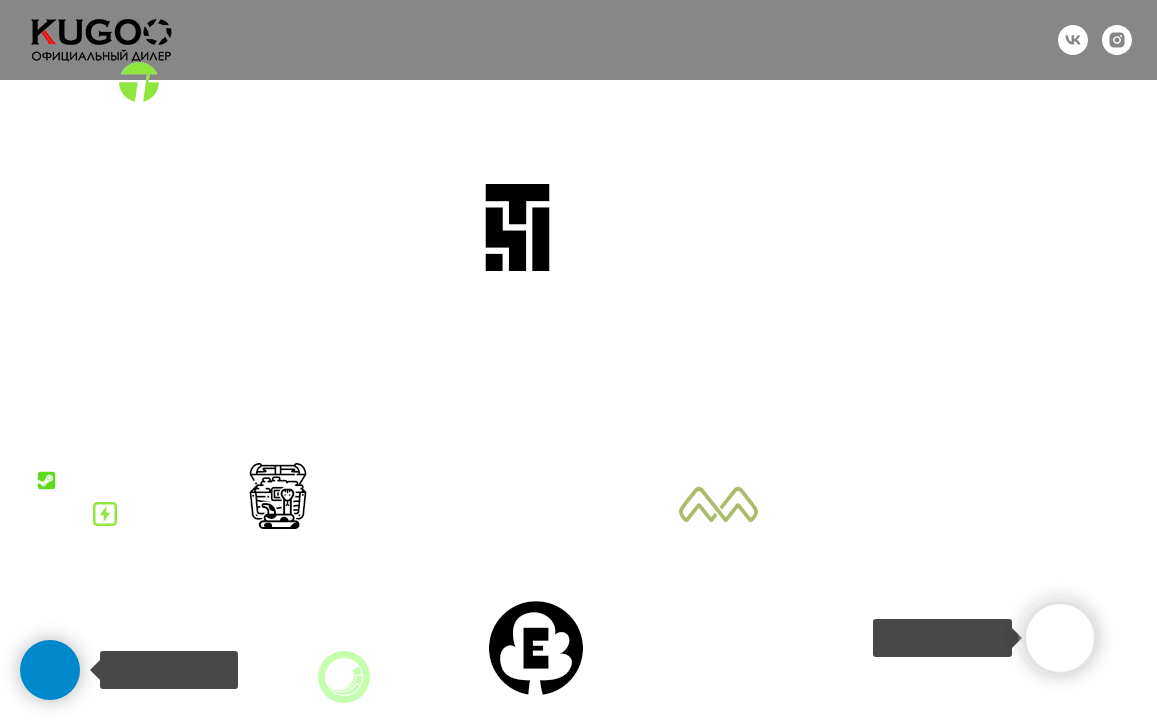 This screenshot has width=1157, height=720. I want to click on open twinmotion application, so click(139, 82).